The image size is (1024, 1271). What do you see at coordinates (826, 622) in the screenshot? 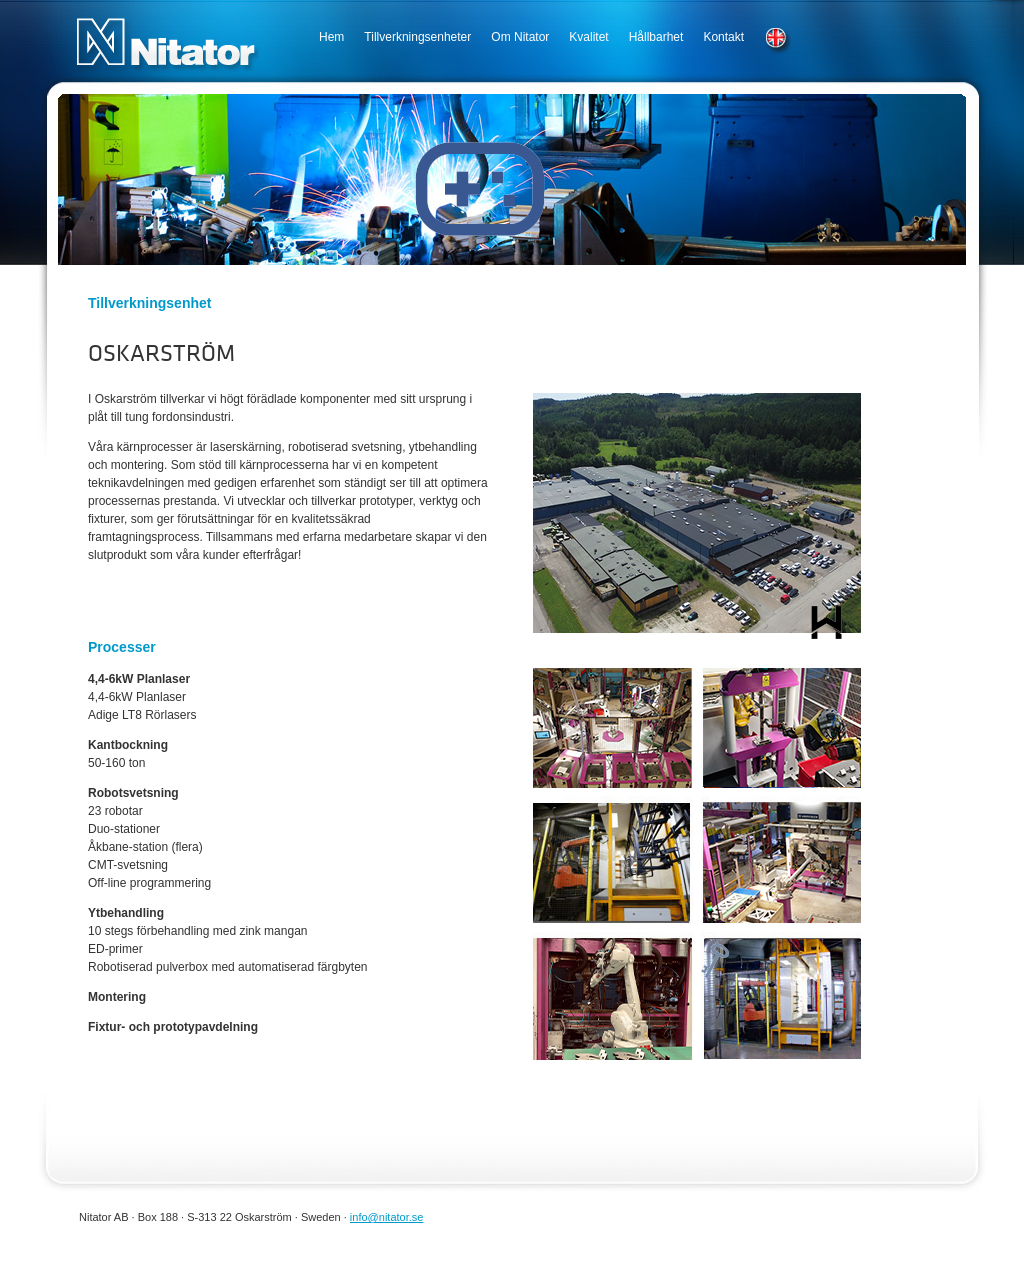
I see `wsh brand logo` at bounding box center [826, 622].